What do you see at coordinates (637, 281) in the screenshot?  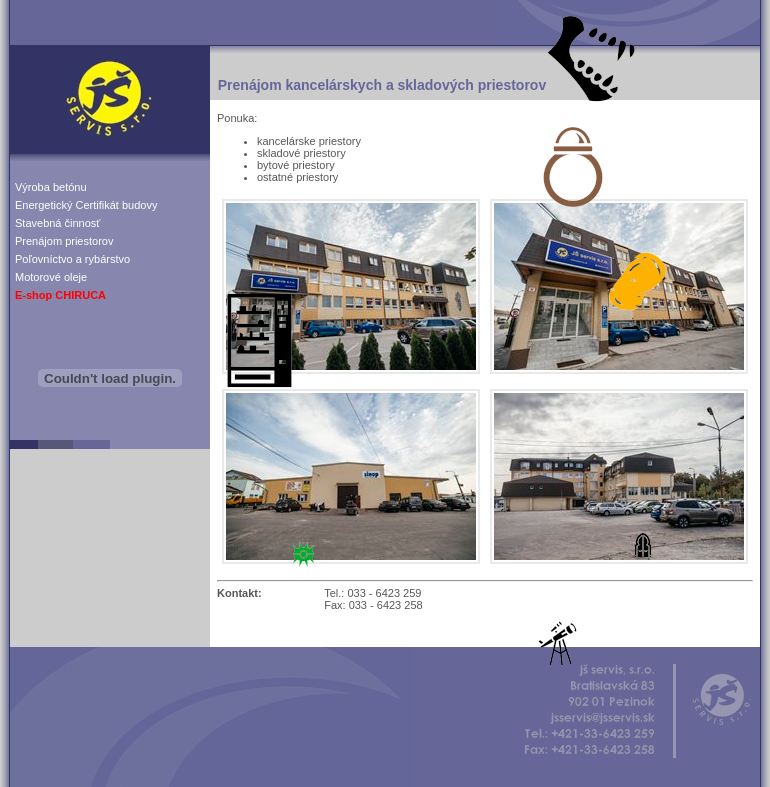 I see `select potato as a game resource or ingredient` at bounding box center [637, 281].